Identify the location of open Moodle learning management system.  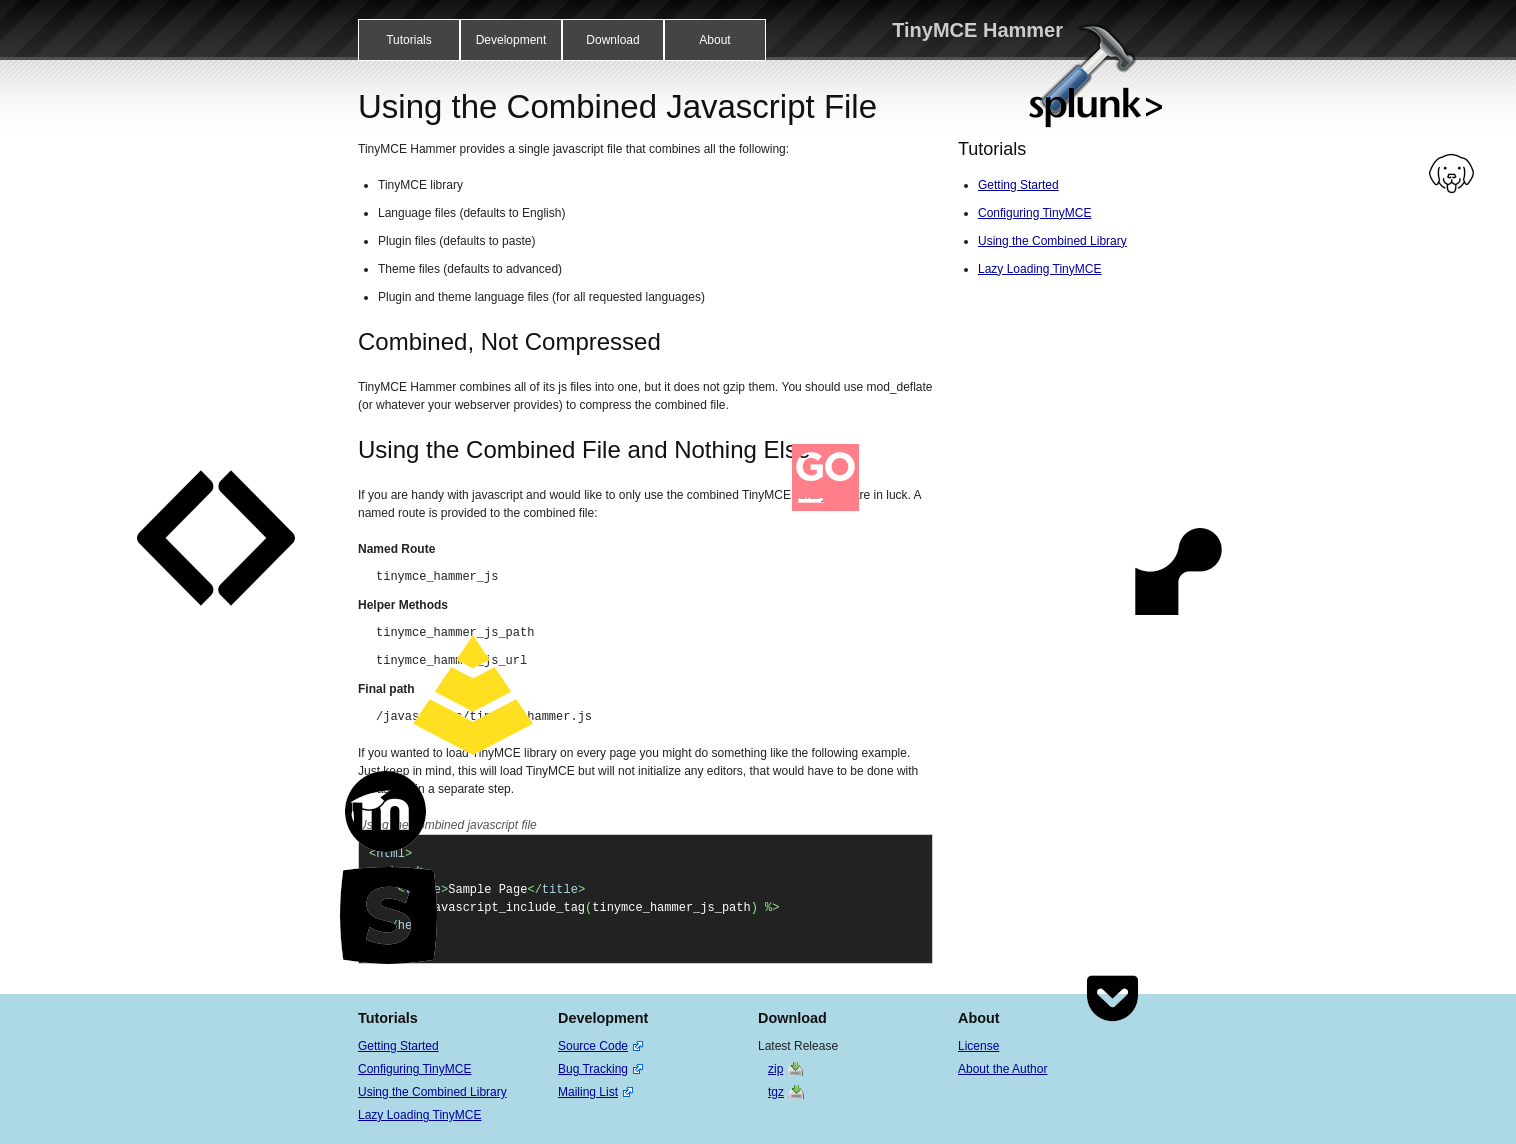
(385, 811).